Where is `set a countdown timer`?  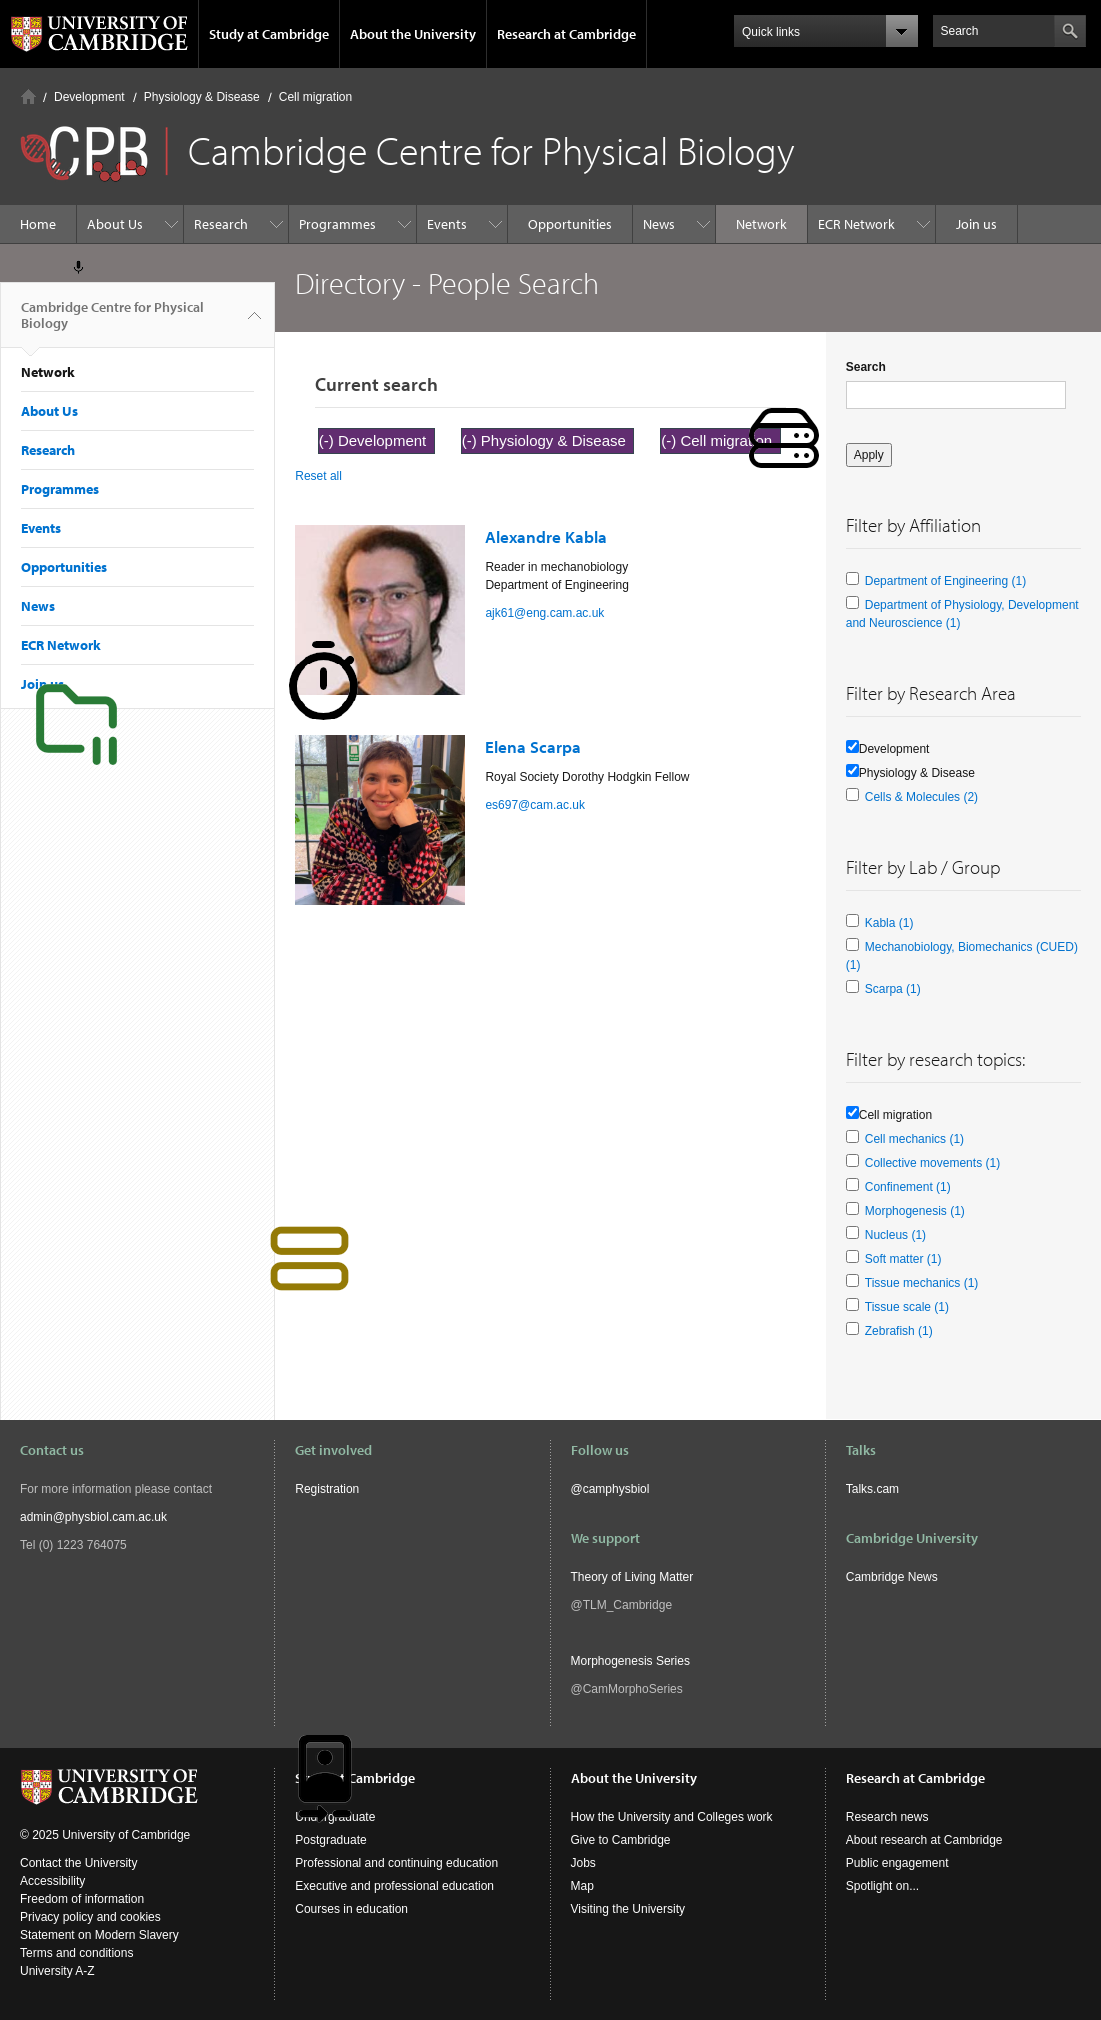
set a countdown timer is located at coordinates (323, 682).